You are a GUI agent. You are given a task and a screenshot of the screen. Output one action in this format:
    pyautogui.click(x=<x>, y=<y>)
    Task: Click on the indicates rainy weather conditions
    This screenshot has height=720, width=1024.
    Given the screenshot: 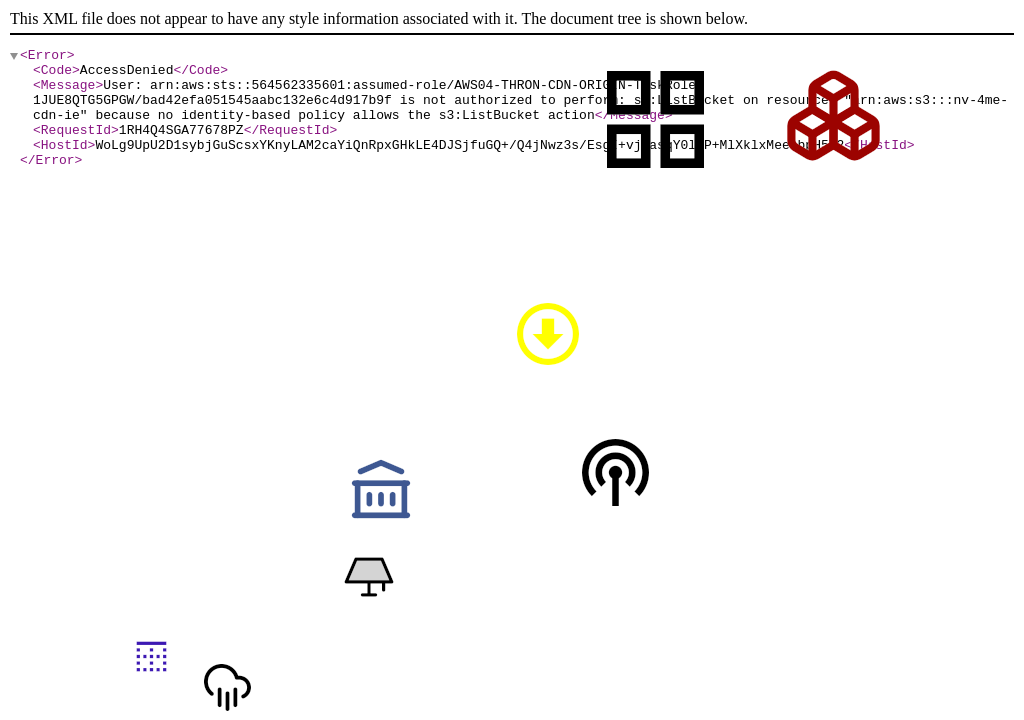 What is the action you would take?
    pyautogui.click(x=227, y=687)
    